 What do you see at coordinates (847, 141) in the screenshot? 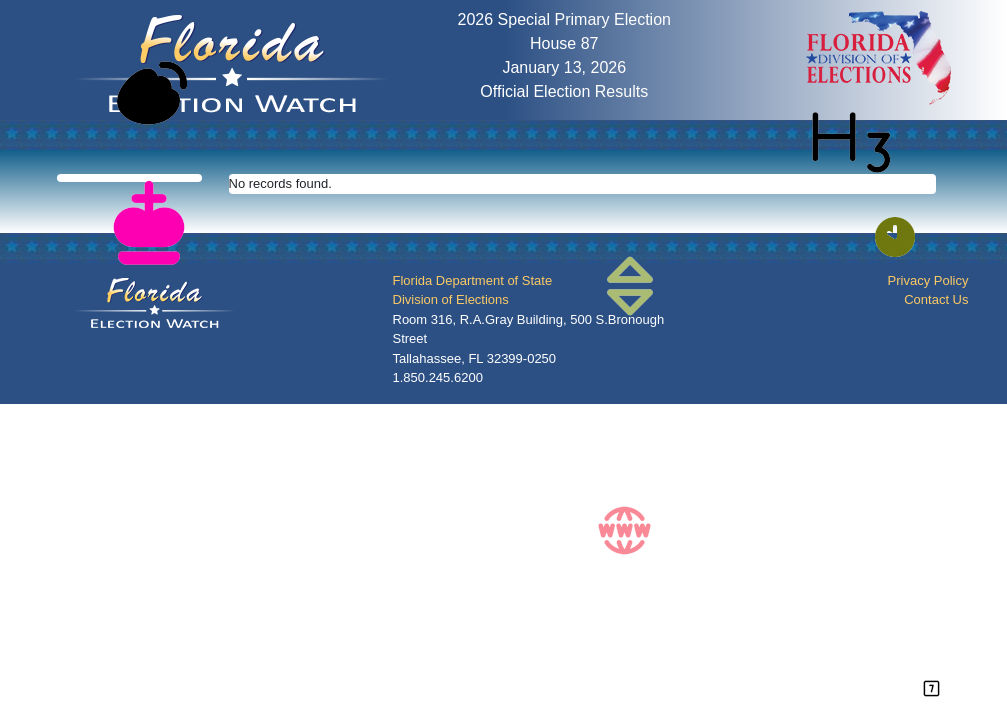
I see `format text as heading level 3` at bounding box center [847, 141].